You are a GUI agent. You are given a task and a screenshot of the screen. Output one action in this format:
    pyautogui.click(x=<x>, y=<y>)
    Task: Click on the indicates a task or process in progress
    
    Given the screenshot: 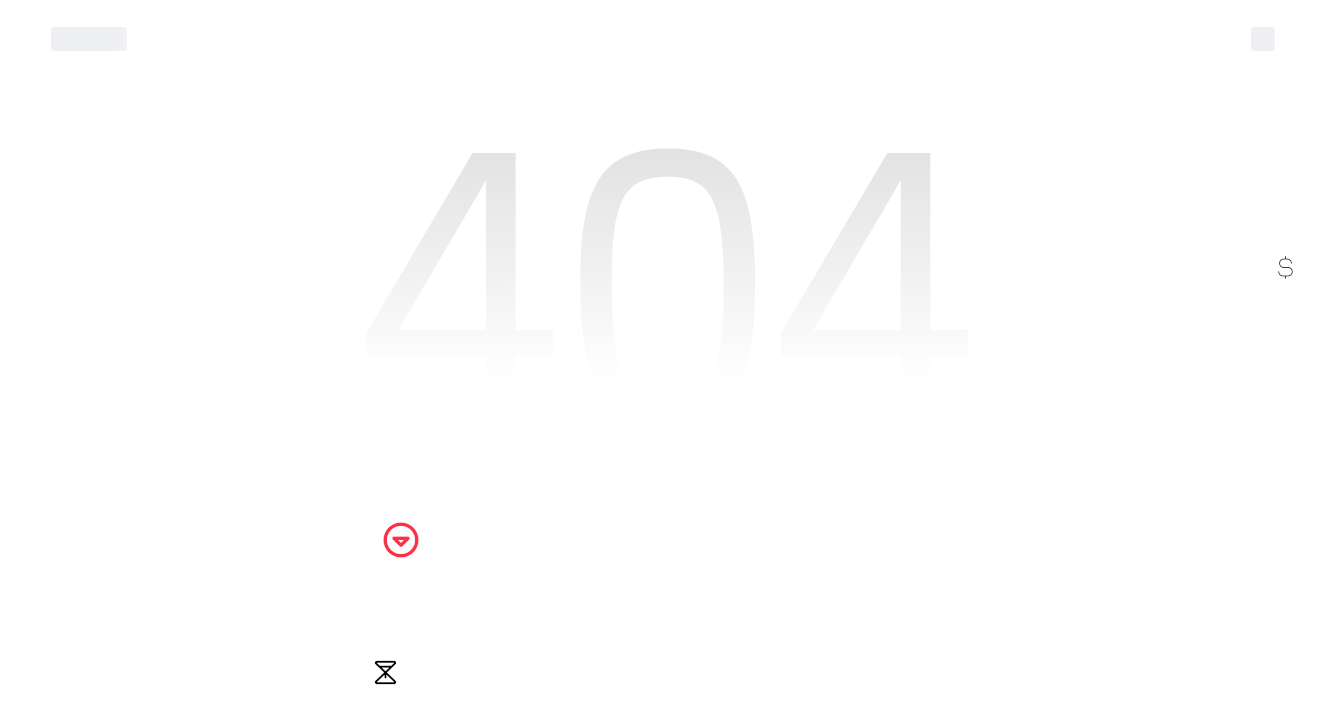 What is the action you would take?
    pyautogui.click(x=385, y=672)
    